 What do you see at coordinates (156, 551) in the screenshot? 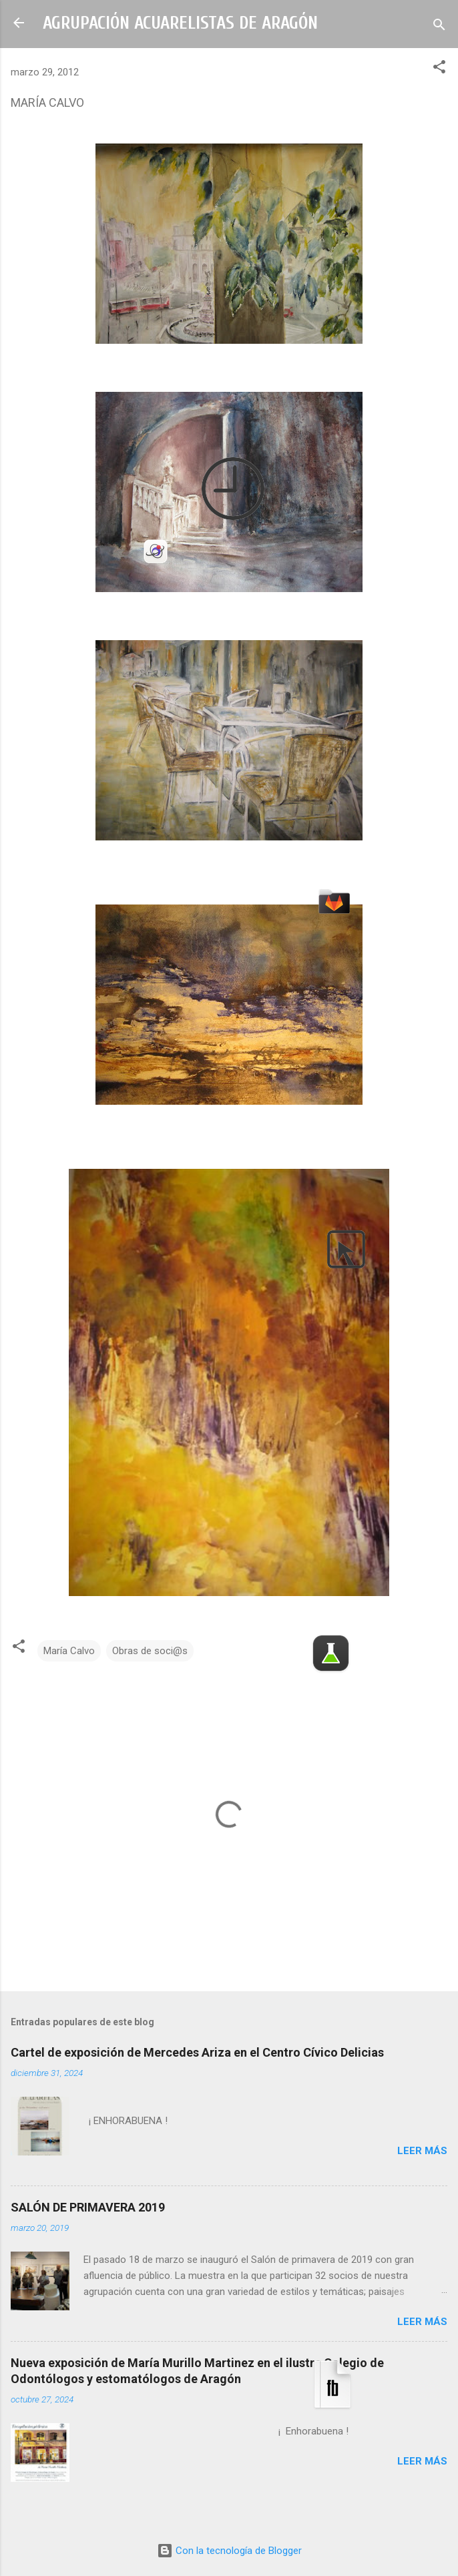
I see `open mkvmerge video merging tool` at bounding box center [156, 551].